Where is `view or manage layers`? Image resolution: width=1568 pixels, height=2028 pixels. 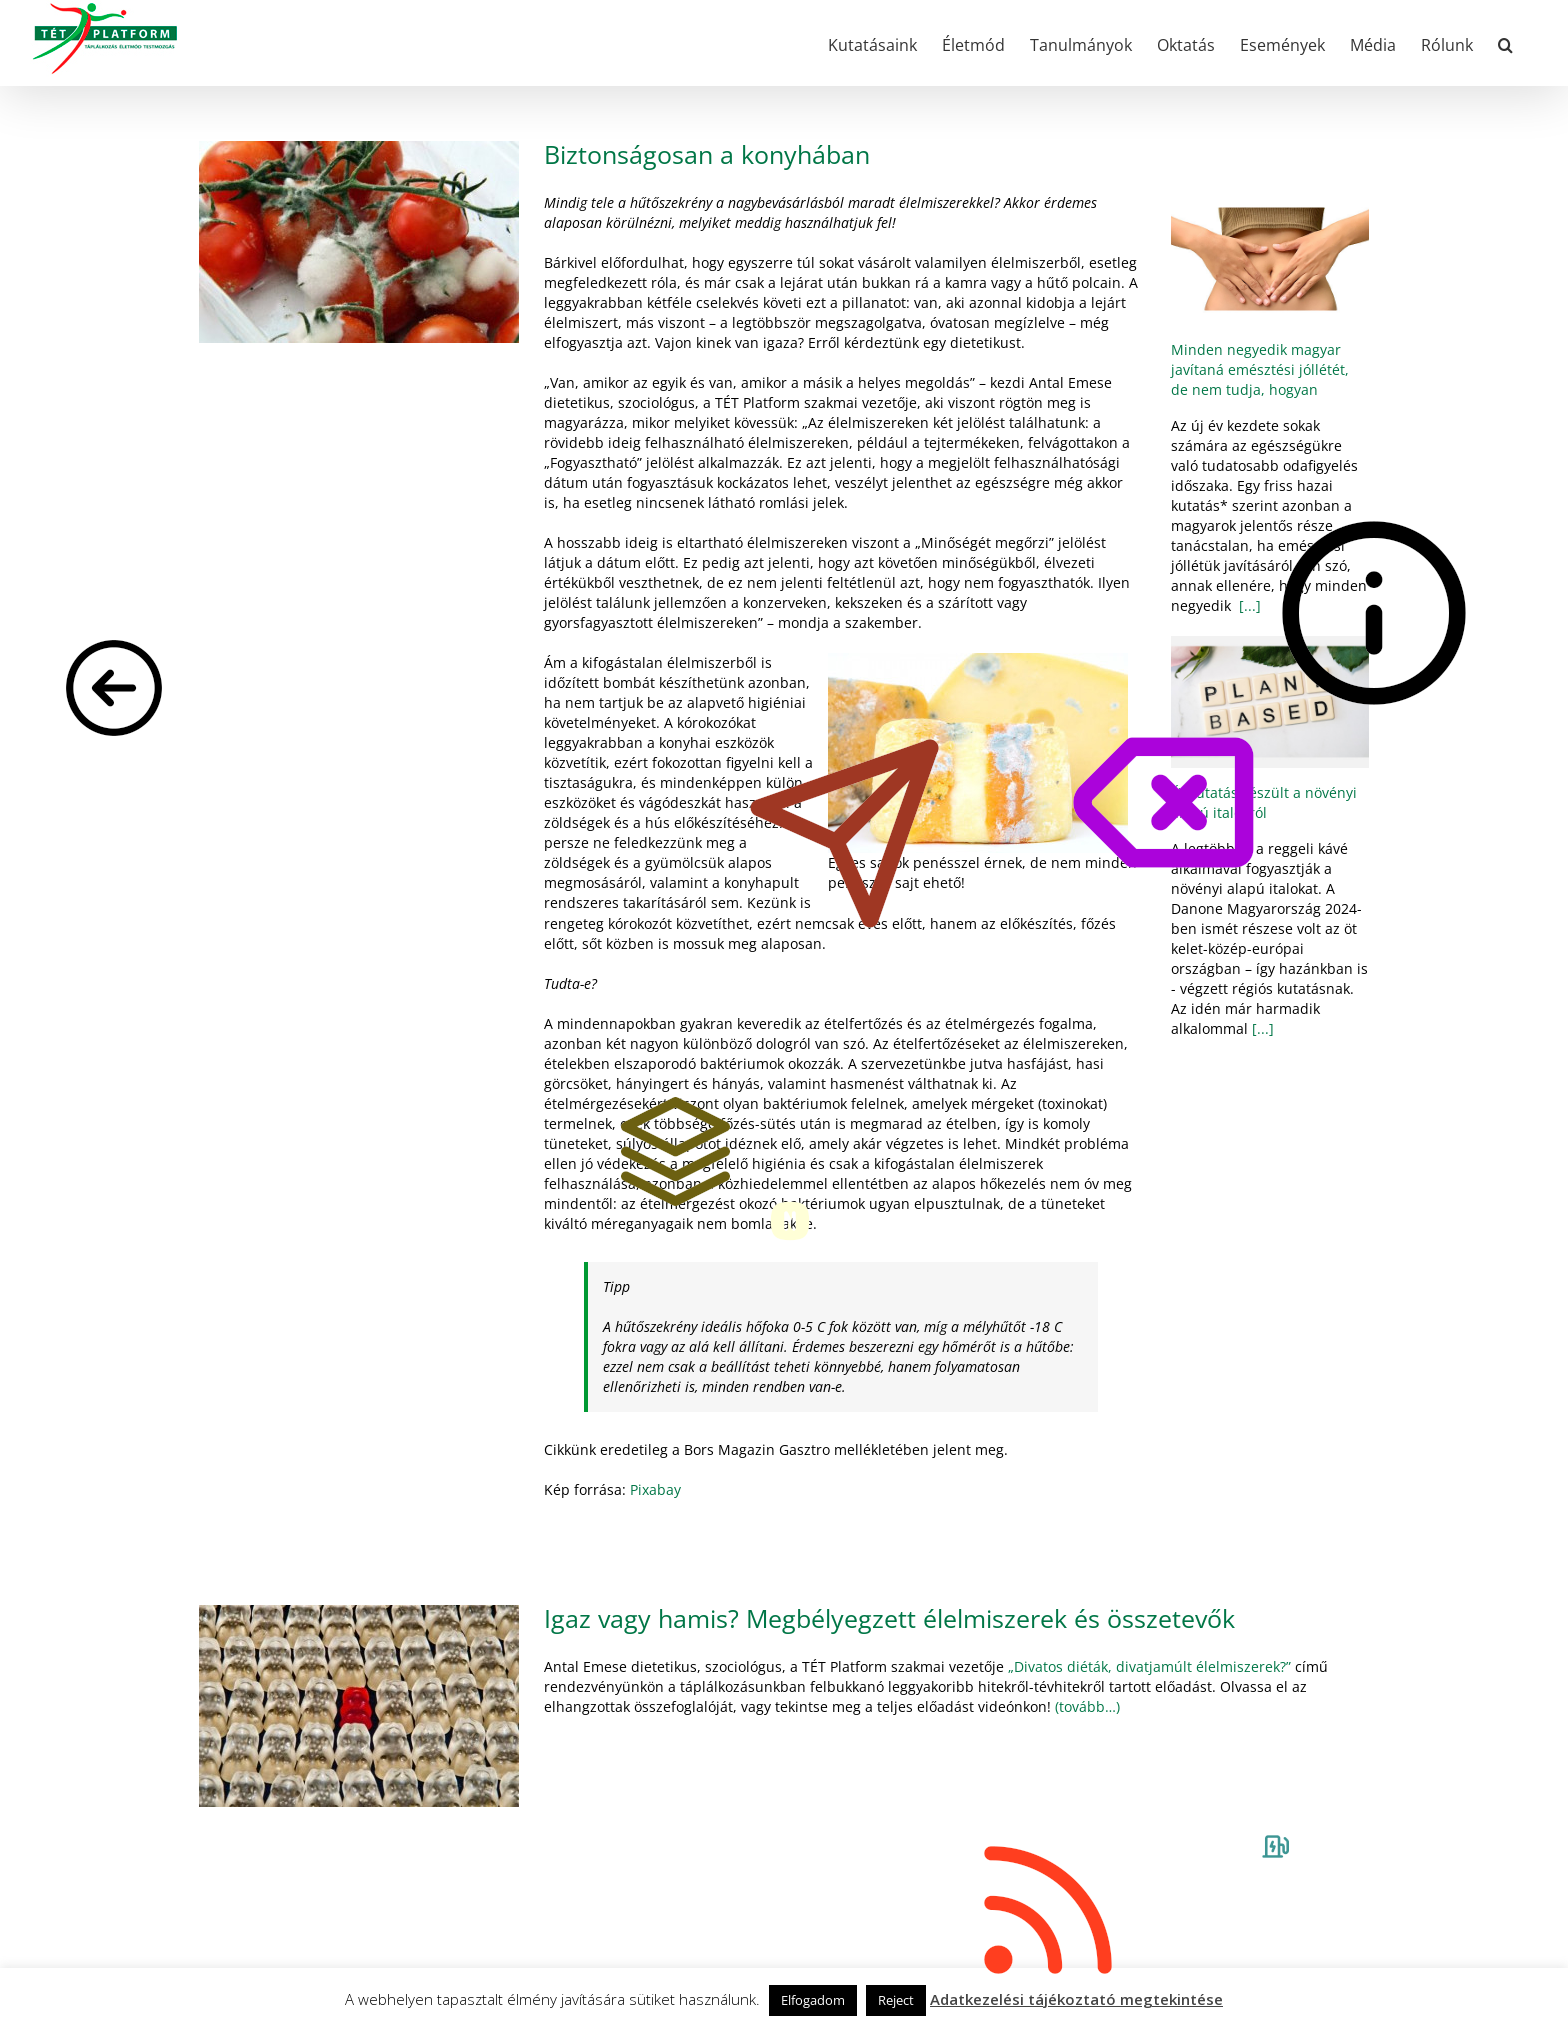
view or manage layers is located at coordinates (675, 1151).